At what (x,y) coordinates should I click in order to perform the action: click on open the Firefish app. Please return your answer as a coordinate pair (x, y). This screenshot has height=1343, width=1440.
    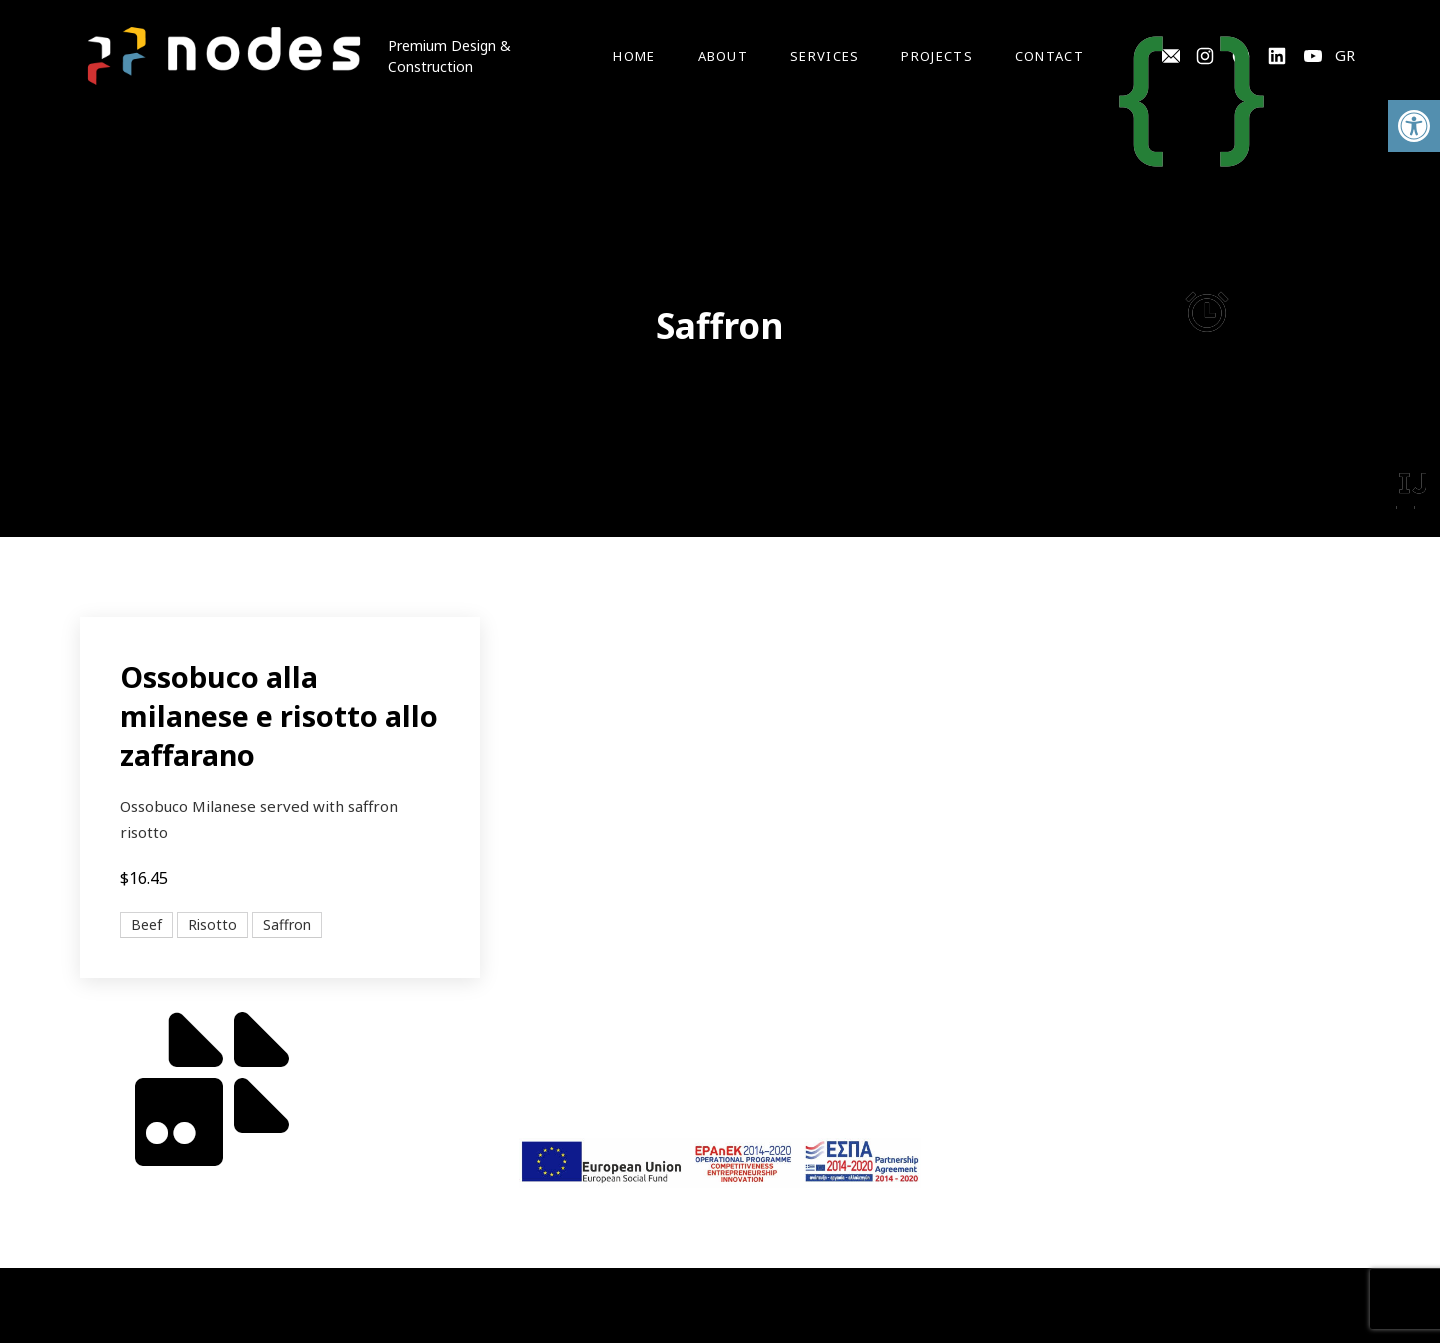
    Looking at the image, I should click on (212, 1089).